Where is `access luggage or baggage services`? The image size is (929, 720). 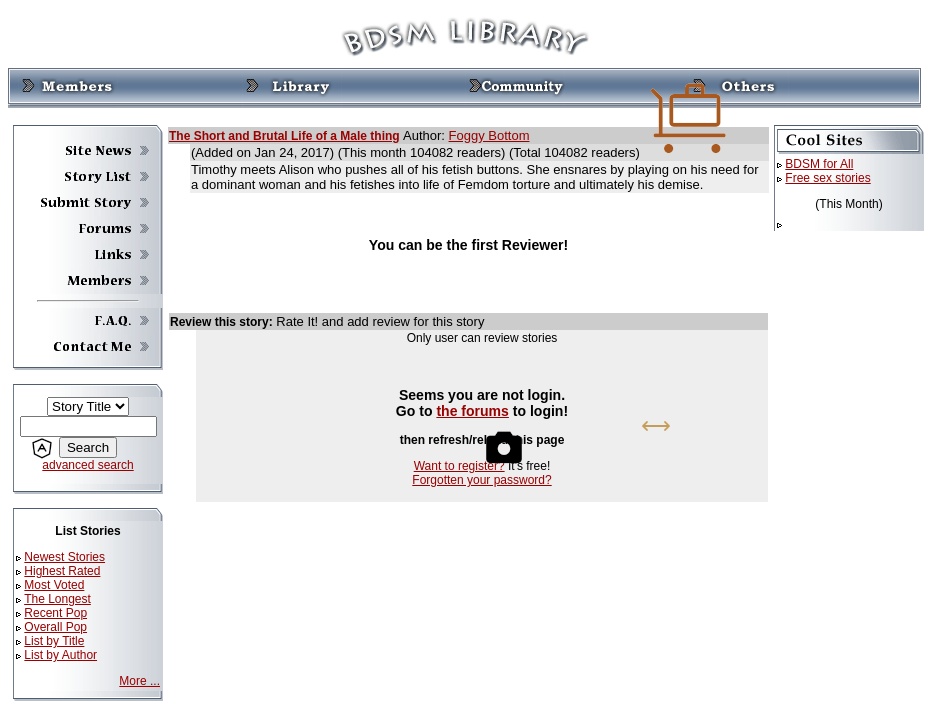
access luggage or baggage services is located at coordinates (687, 117).